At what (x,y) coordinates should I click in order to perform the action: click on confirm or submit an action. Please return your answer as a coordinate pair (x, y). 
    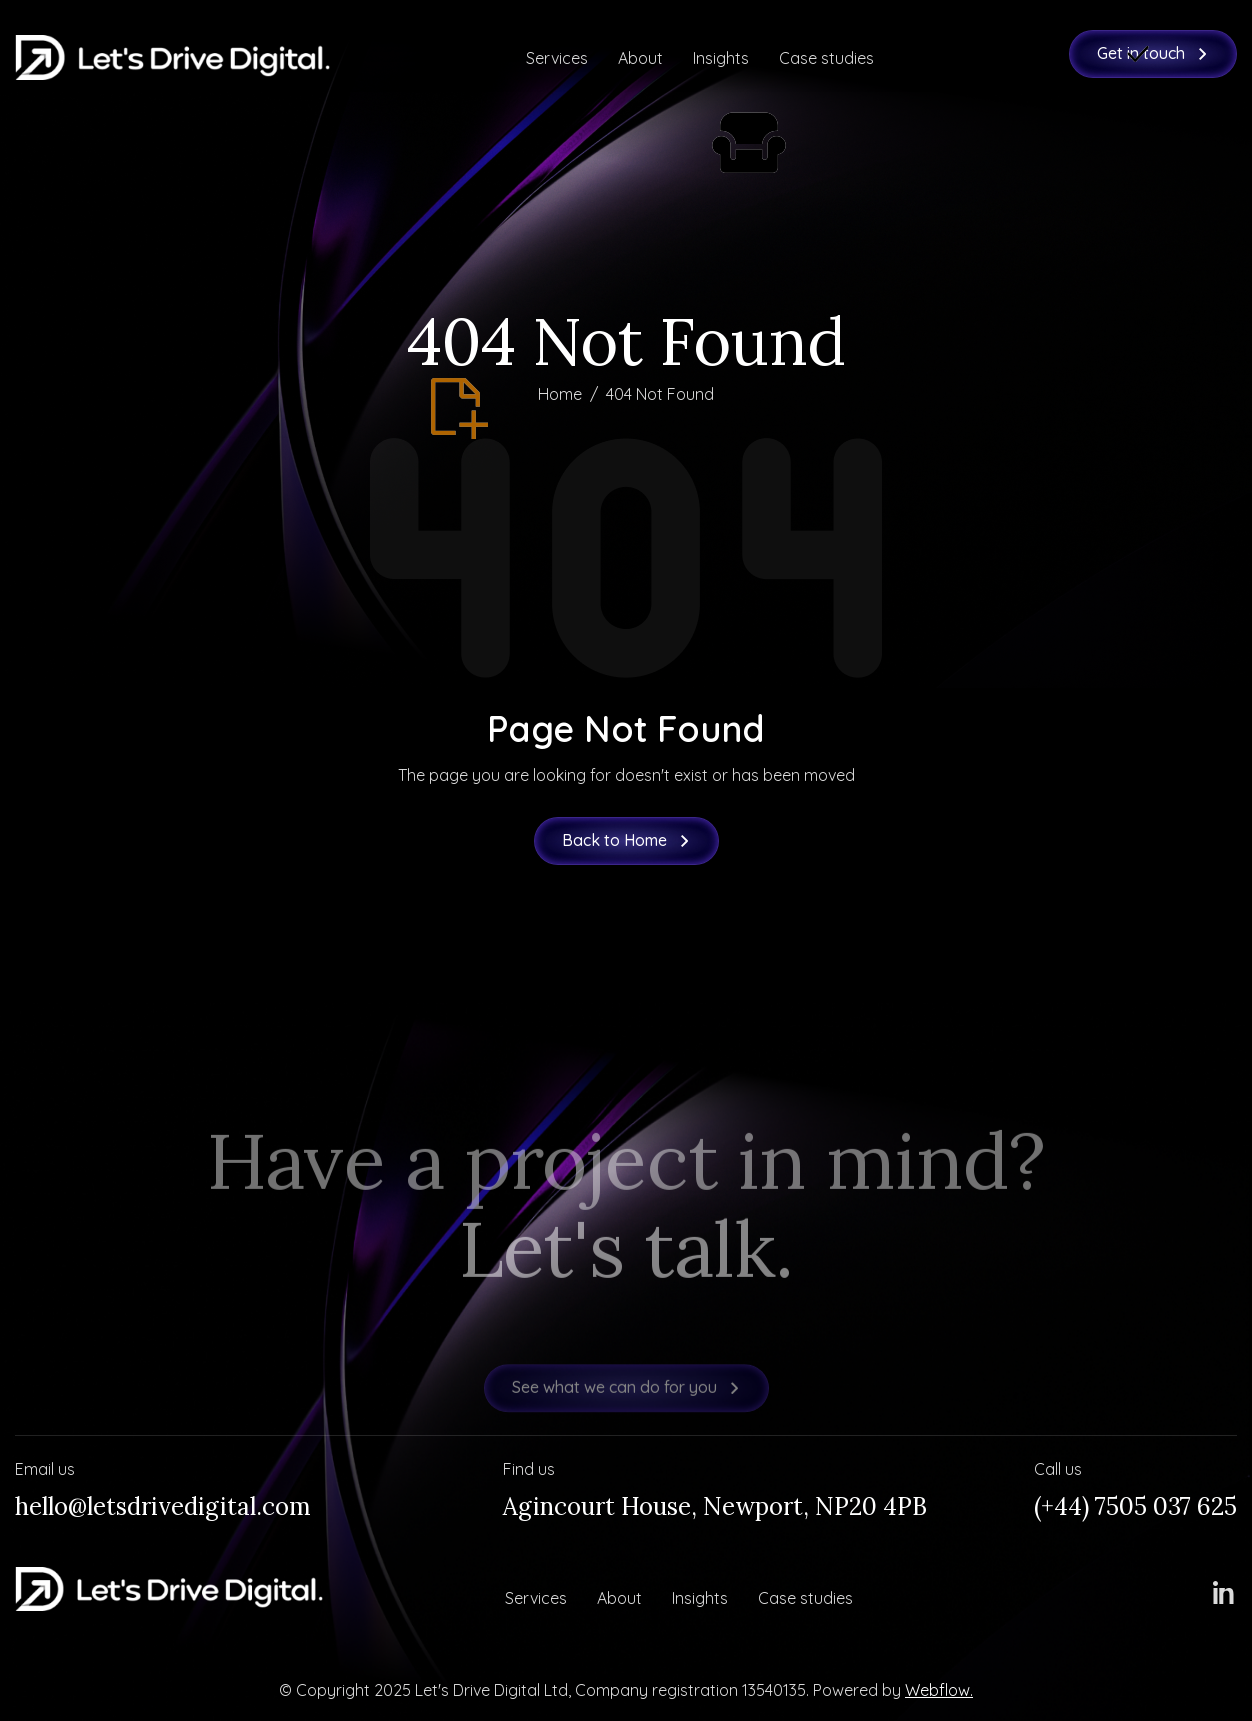
    Looking at the image, I should click on (1138, 54).